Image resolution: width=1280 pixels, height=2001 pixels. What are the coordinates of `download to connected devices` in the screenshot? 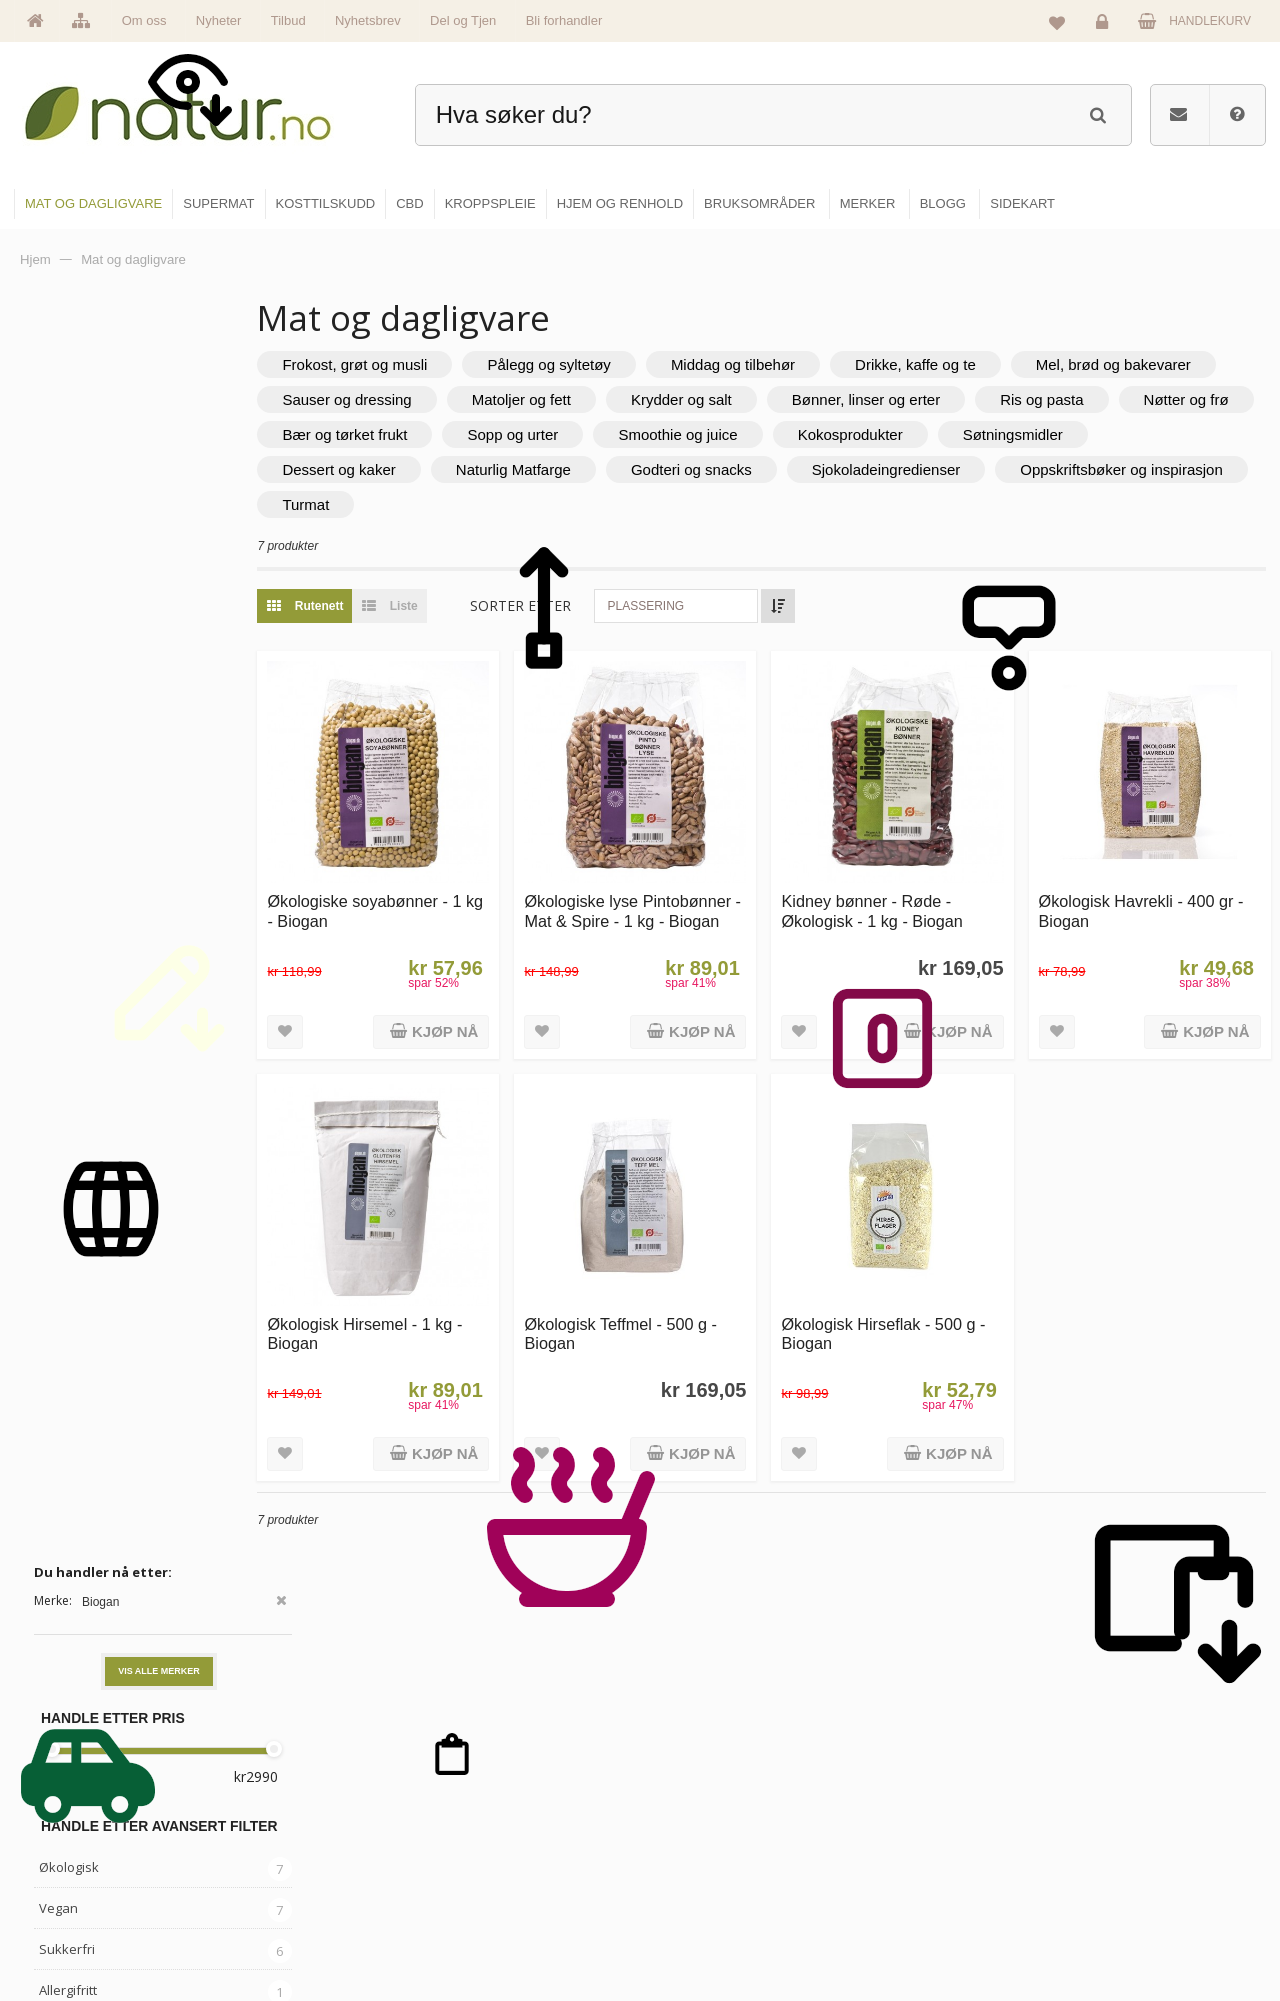 It's located at (1174, 1596).